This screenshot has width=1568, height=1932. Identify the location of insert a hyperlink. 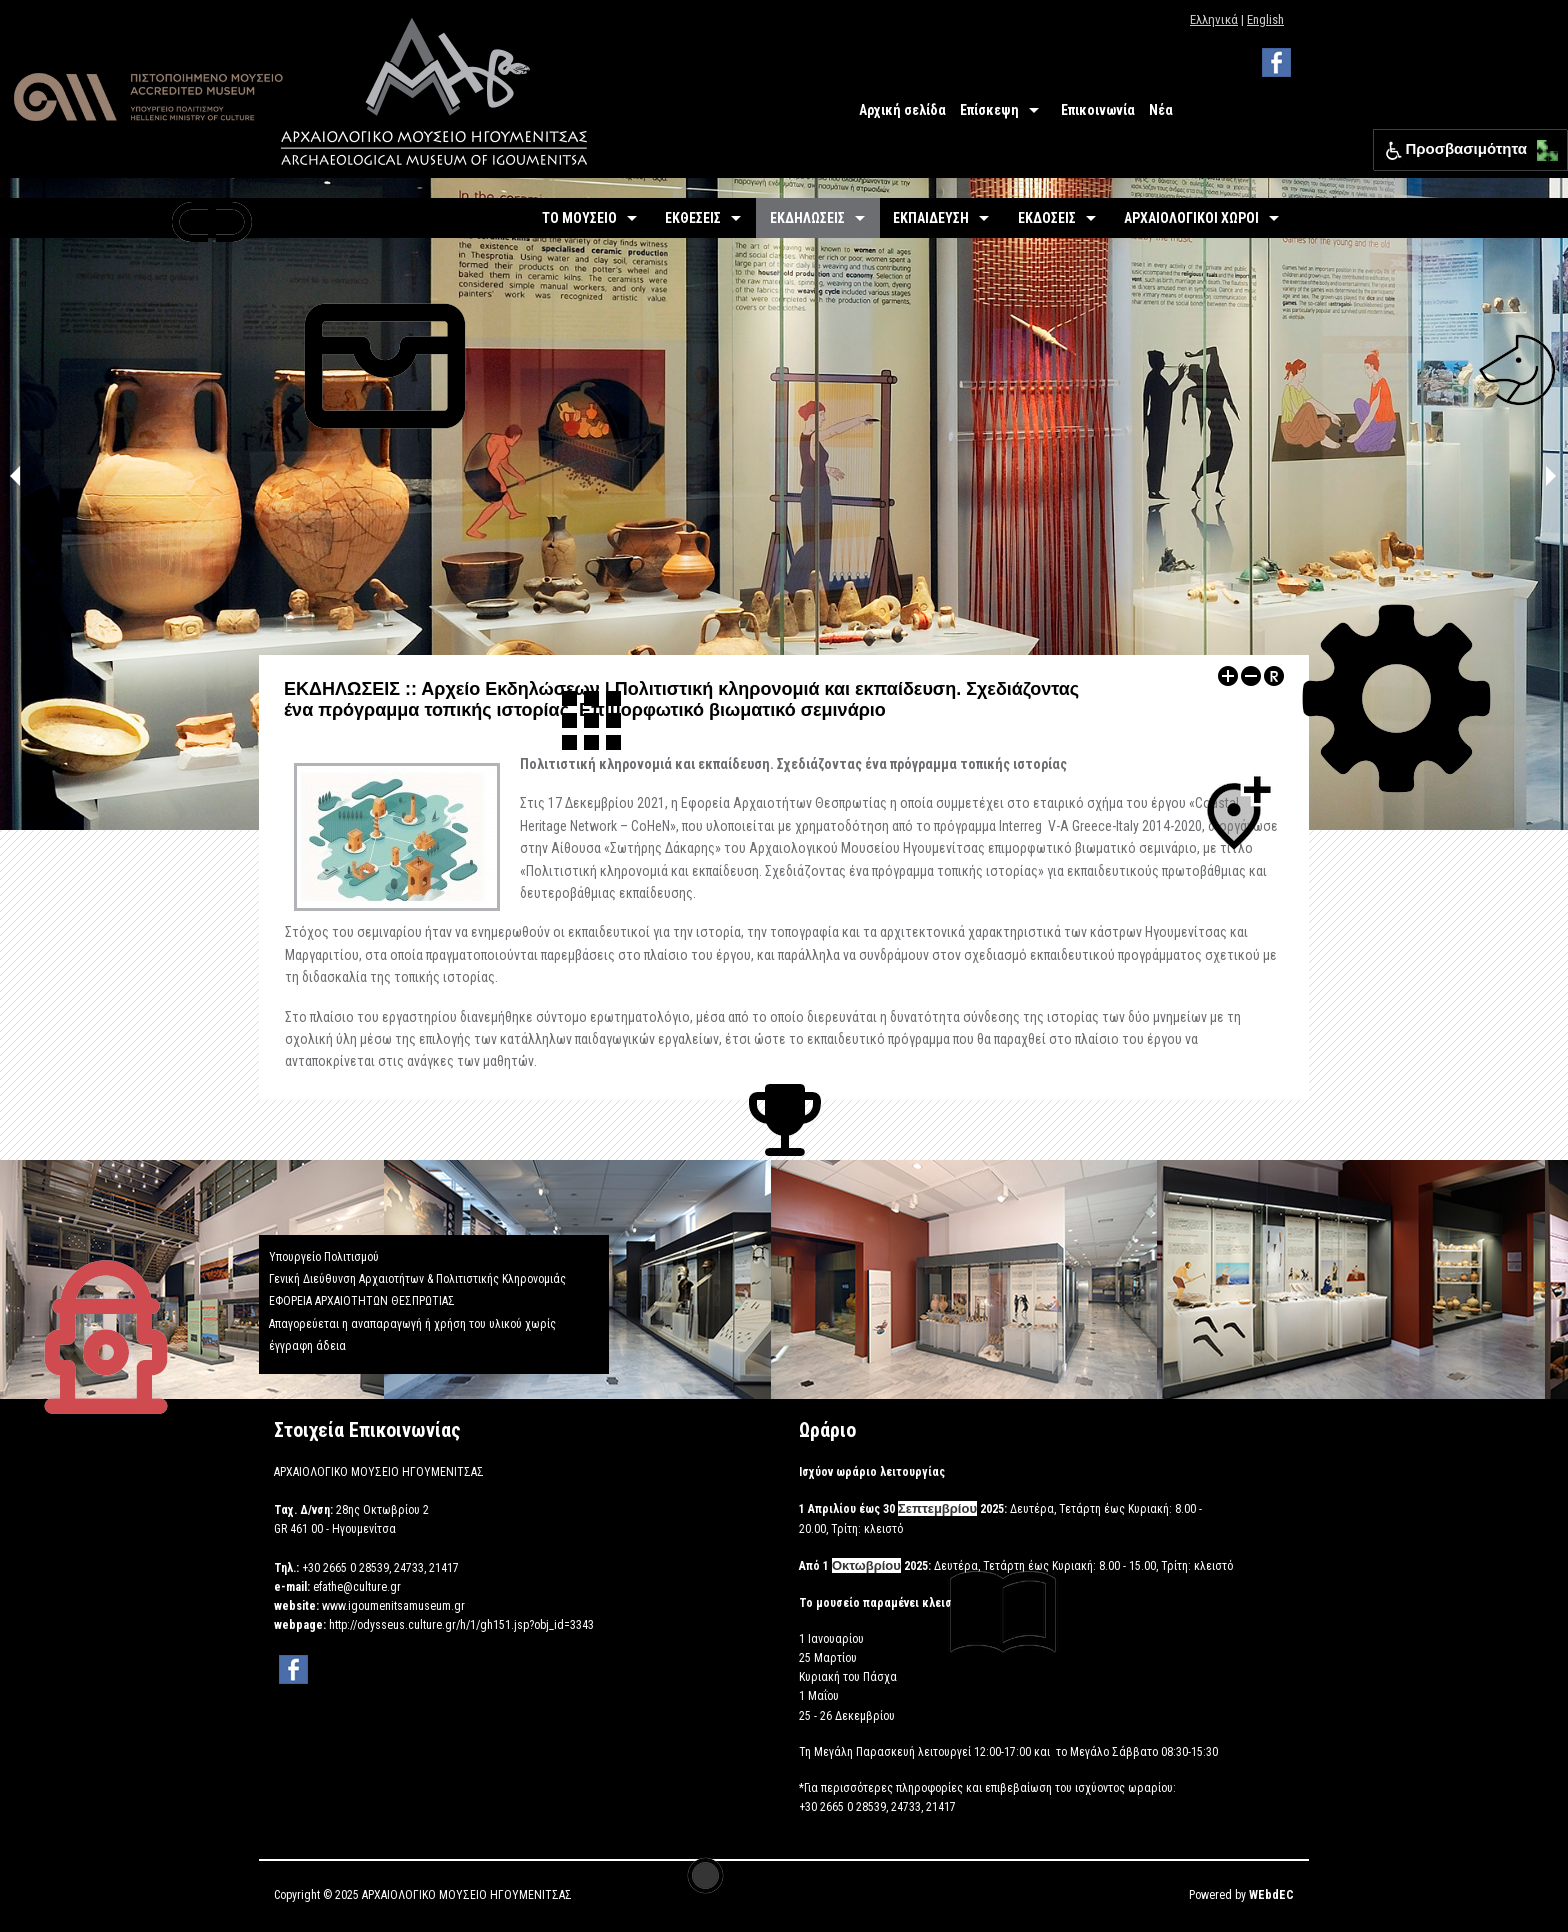
(212, 222).